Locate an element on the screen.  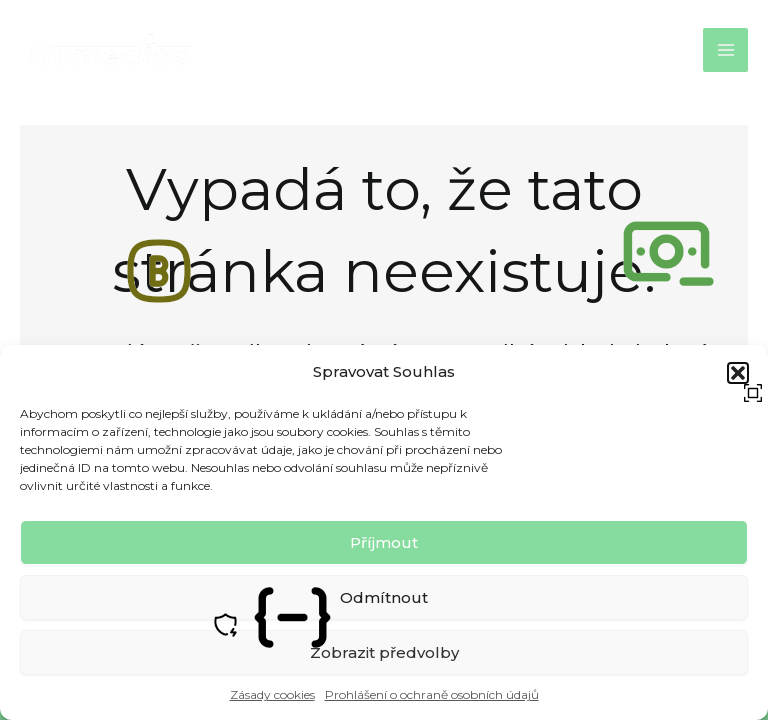
scan a QR code or barcode is located at coordinates (753, 393).